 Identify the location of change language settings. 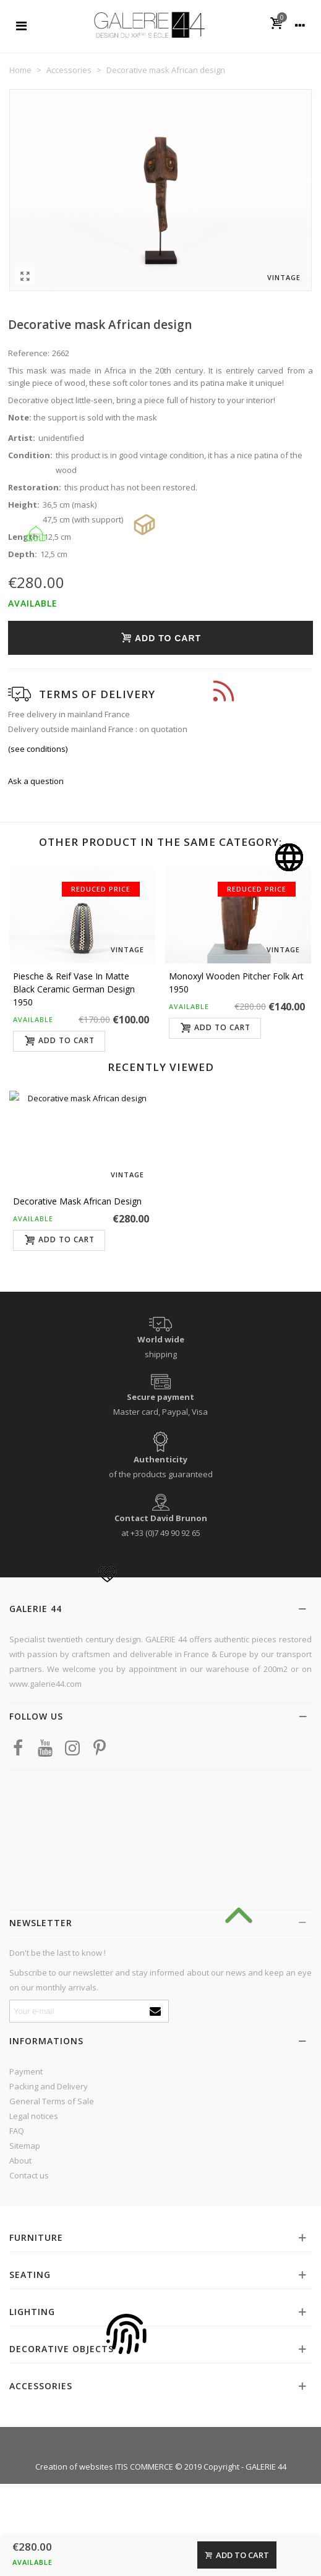
(289, 857).